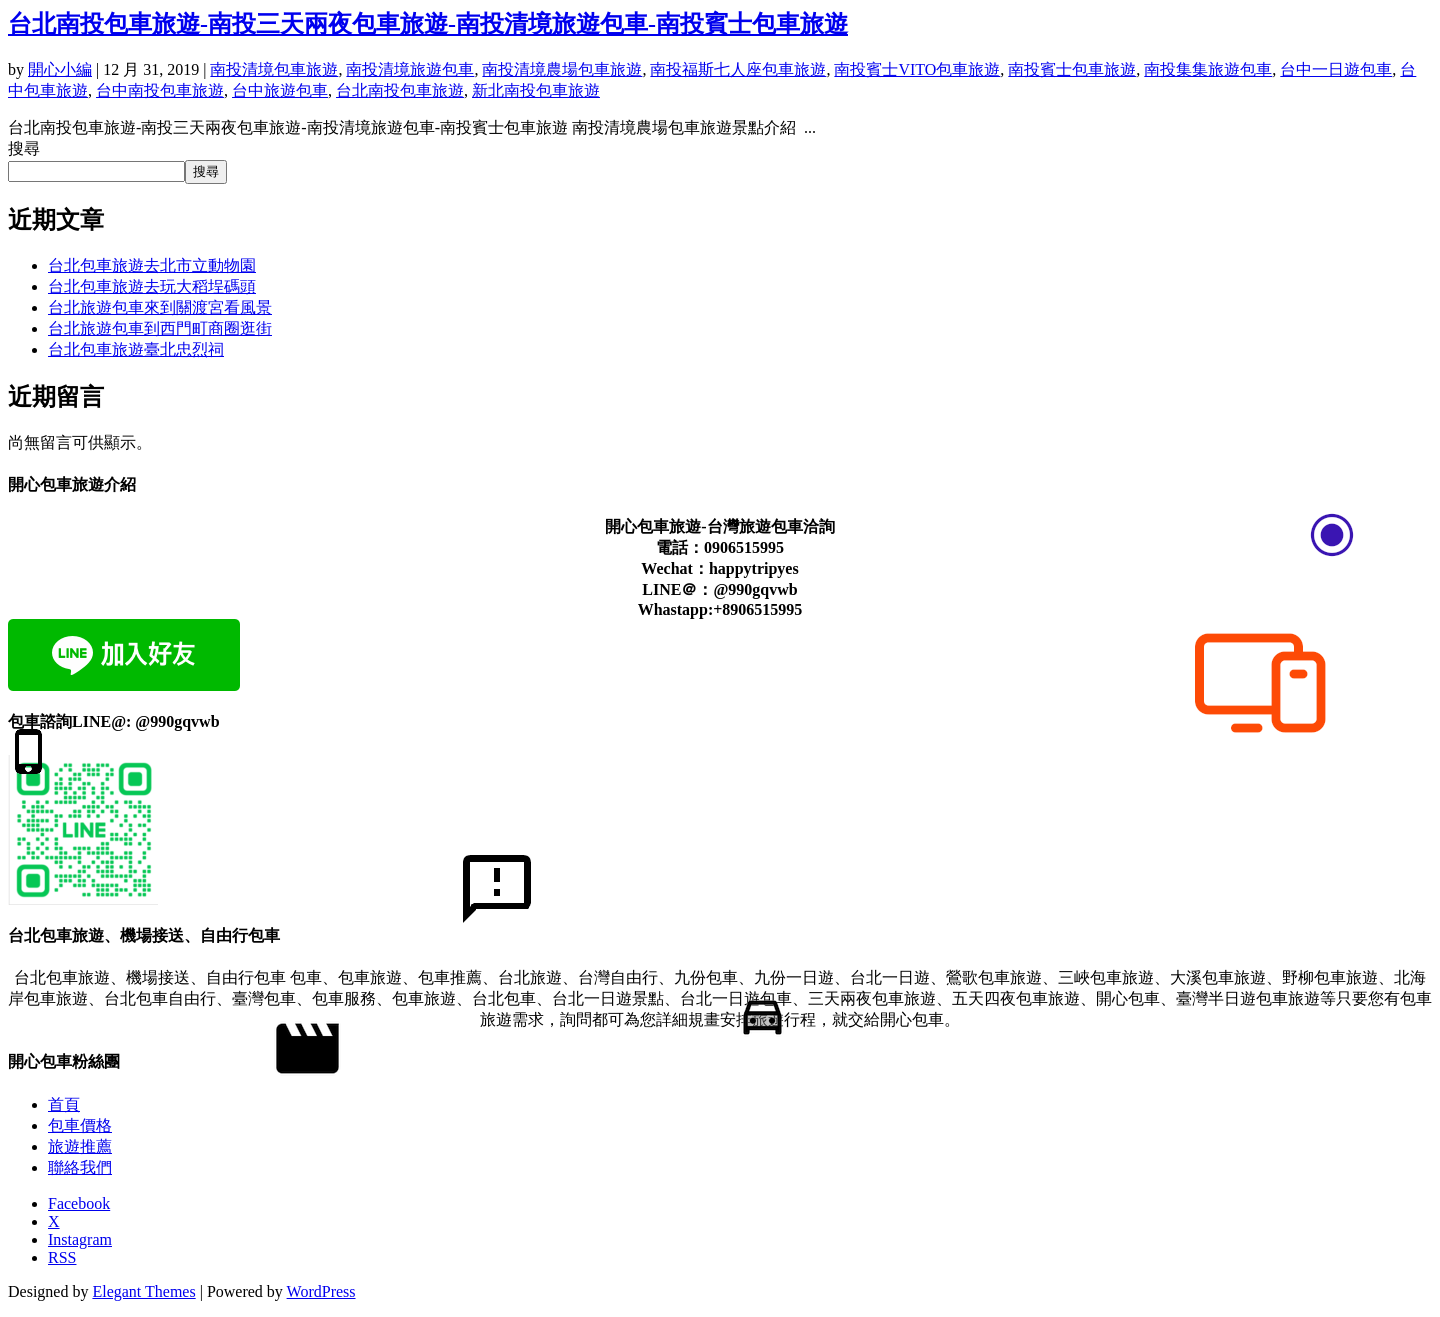 This screenshot has width=1440, height=1317. Describe the element at coordinates (1258, 683) in the screenshot. I see `manage connected devices` at that location.